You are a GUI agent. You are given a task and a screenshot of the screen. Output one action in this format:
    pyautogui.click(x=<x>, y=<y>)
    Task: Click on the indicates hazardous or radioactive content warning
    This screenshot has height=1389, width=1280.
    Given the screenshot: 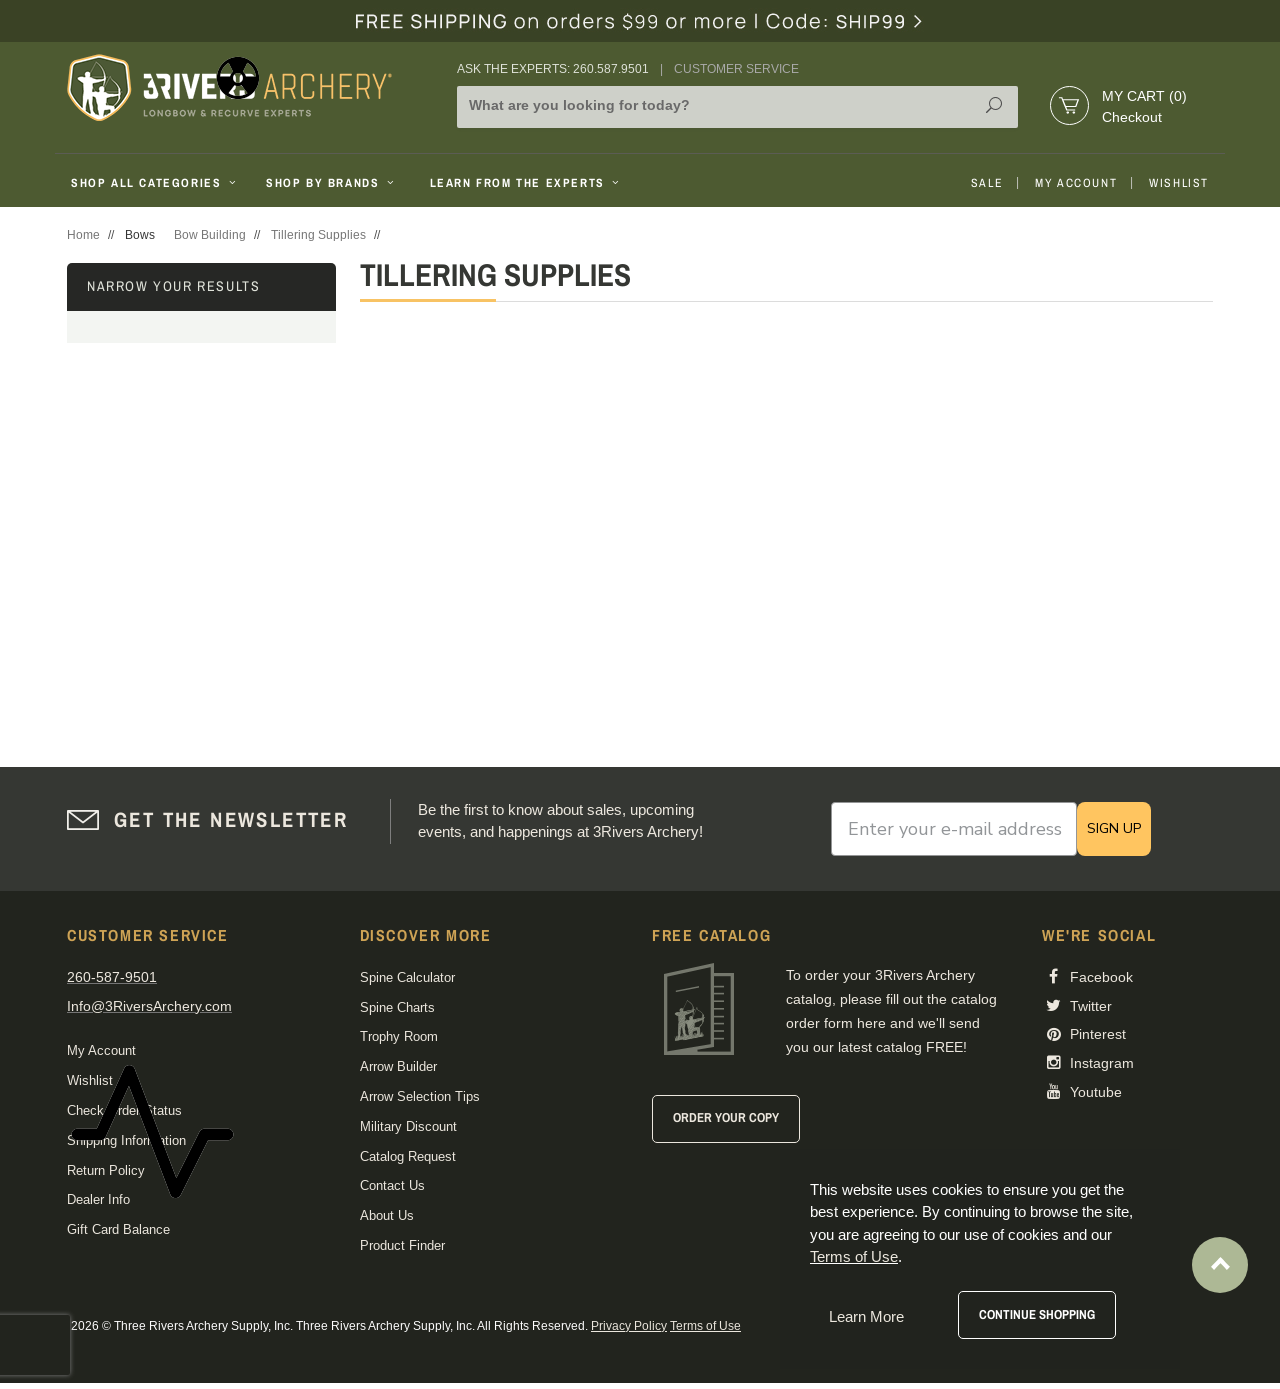 What is the action you would take?
    pyautogui.click(x=238, y=78)
    